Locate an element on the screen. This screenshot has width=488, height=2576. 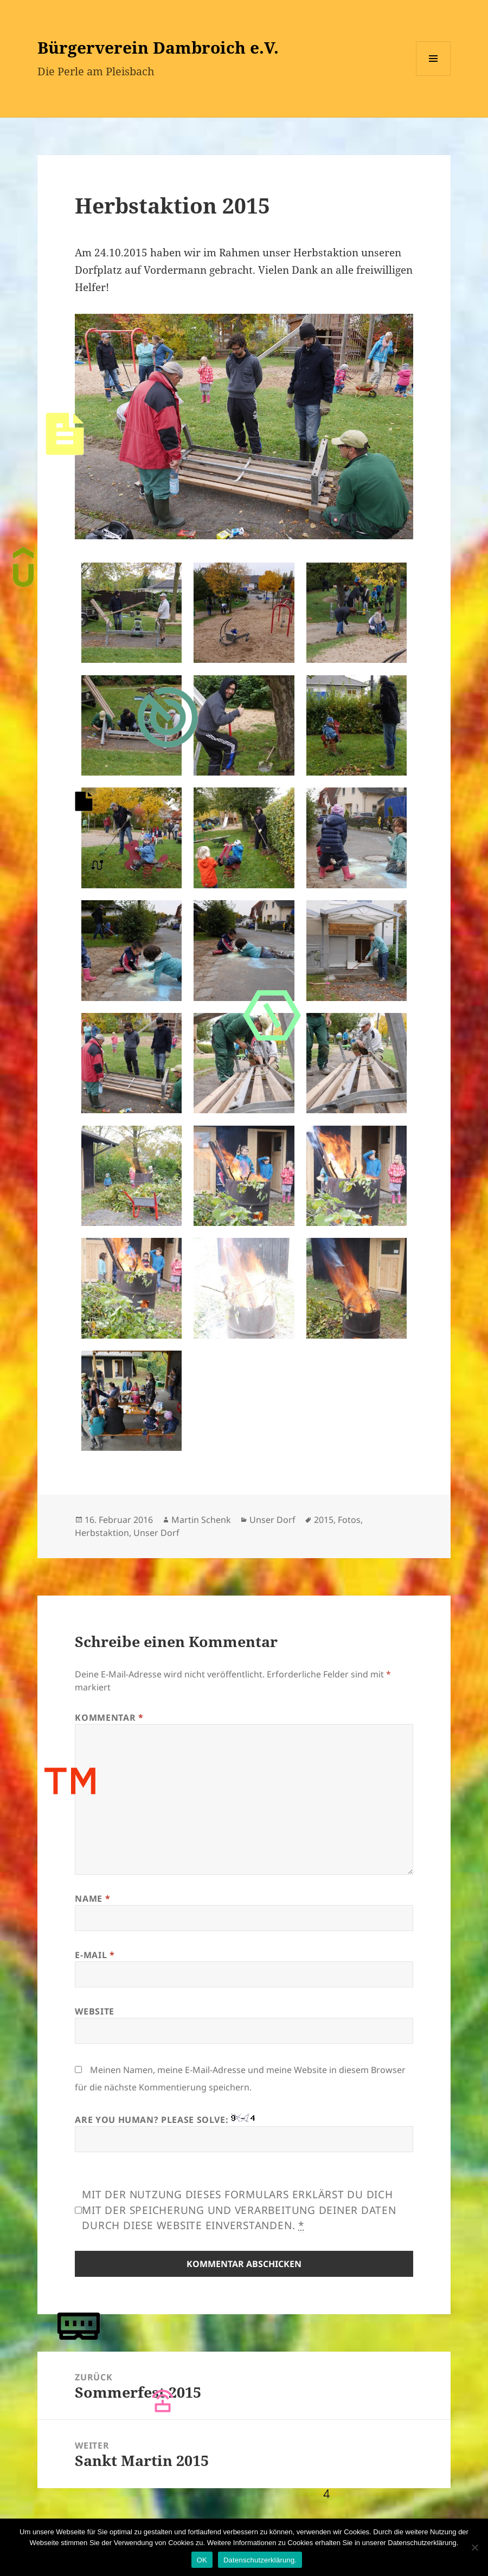
access system settings is located at coordinates (272, 1015).